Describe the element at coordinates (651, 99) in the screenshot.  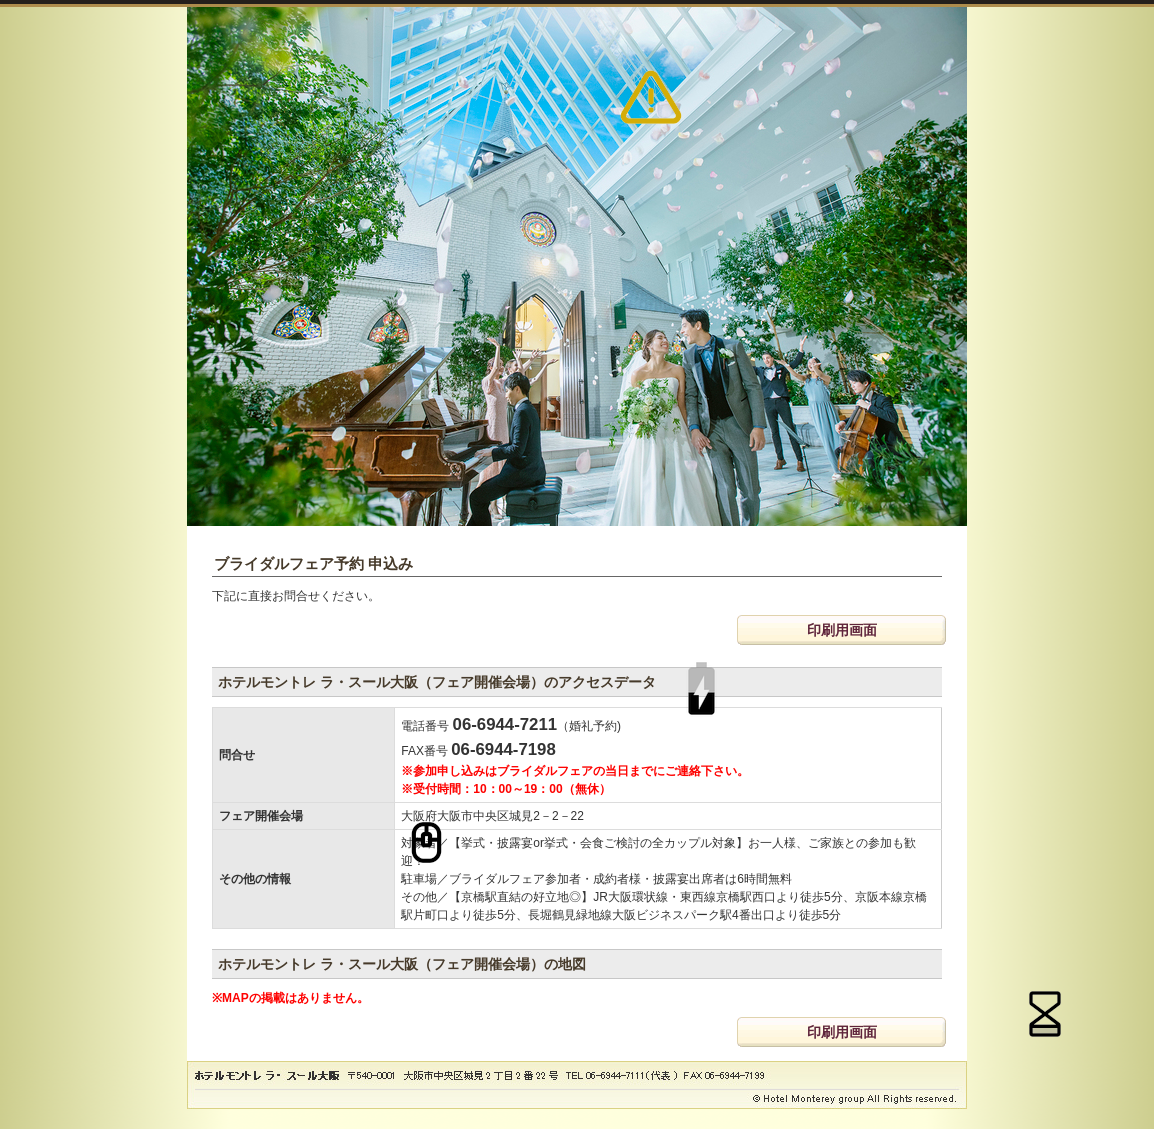
I see `warning or caution indicator` at that location.